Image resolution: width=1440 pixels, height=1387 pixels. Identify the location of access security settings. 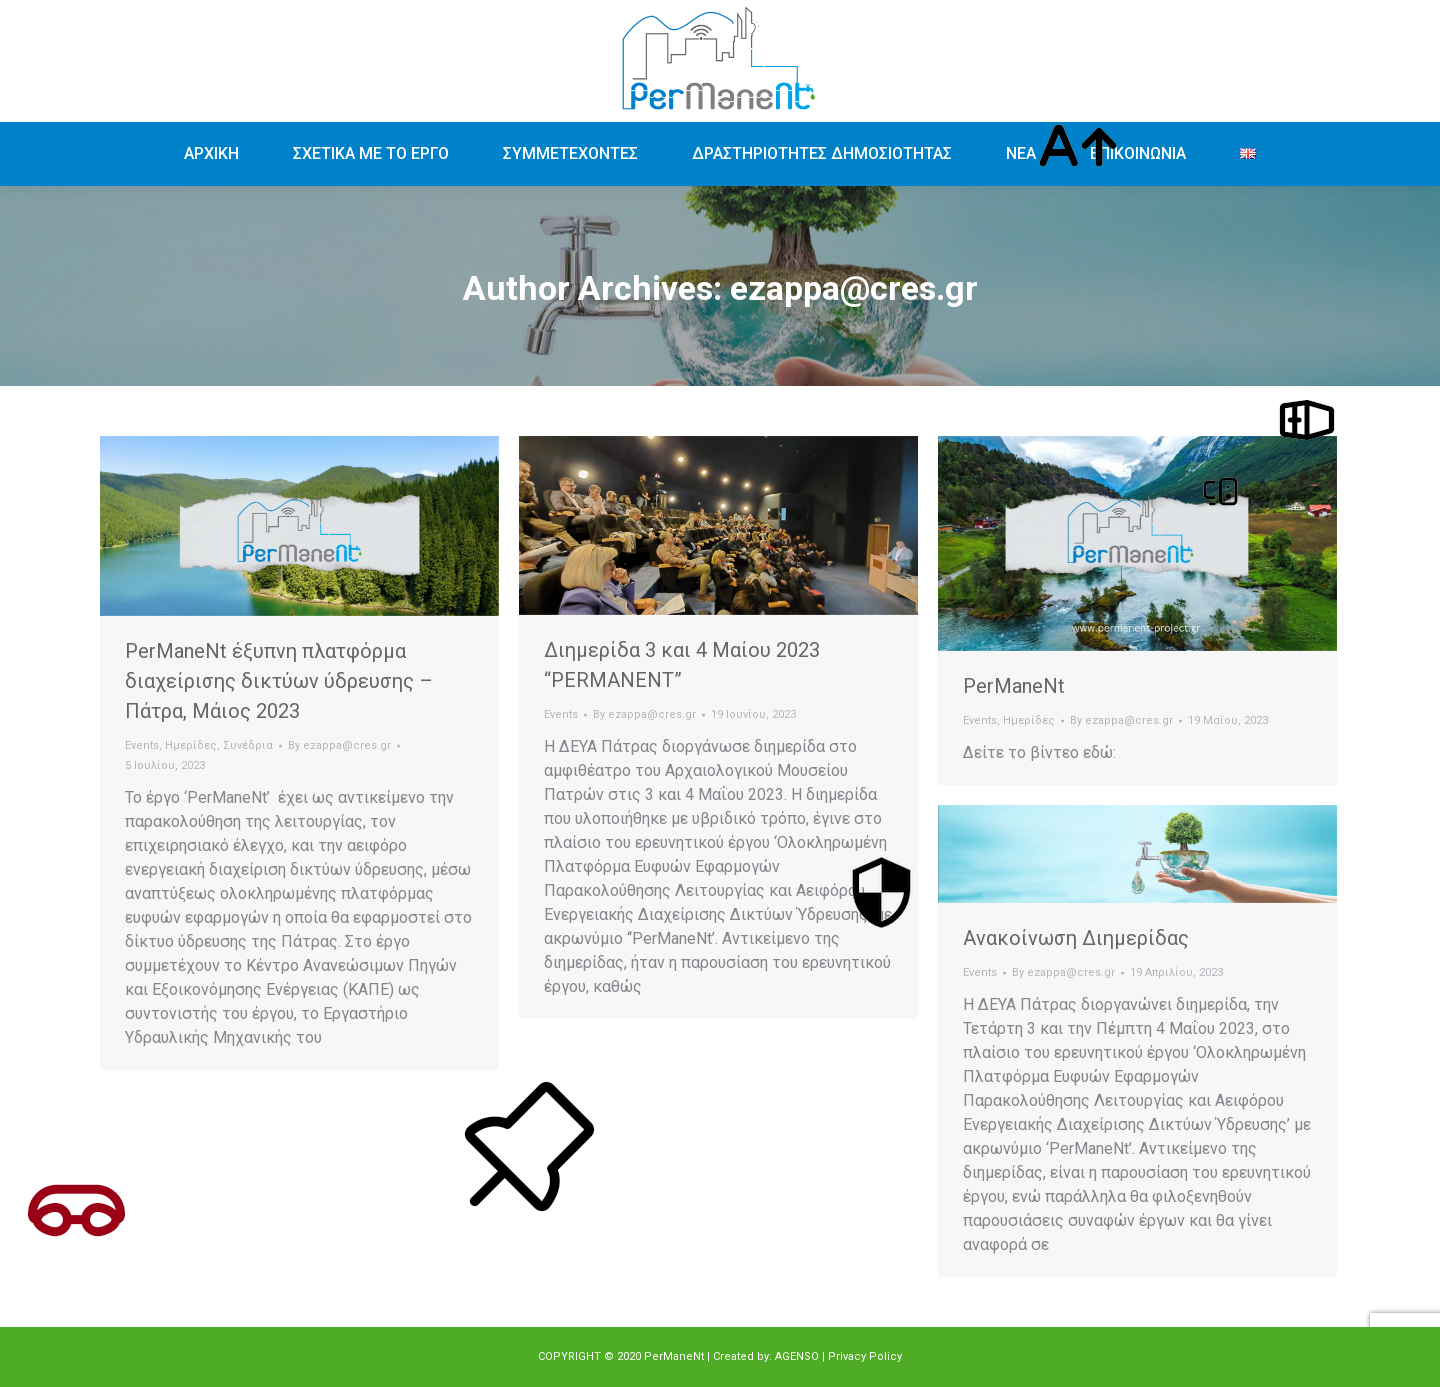
(881, 892).